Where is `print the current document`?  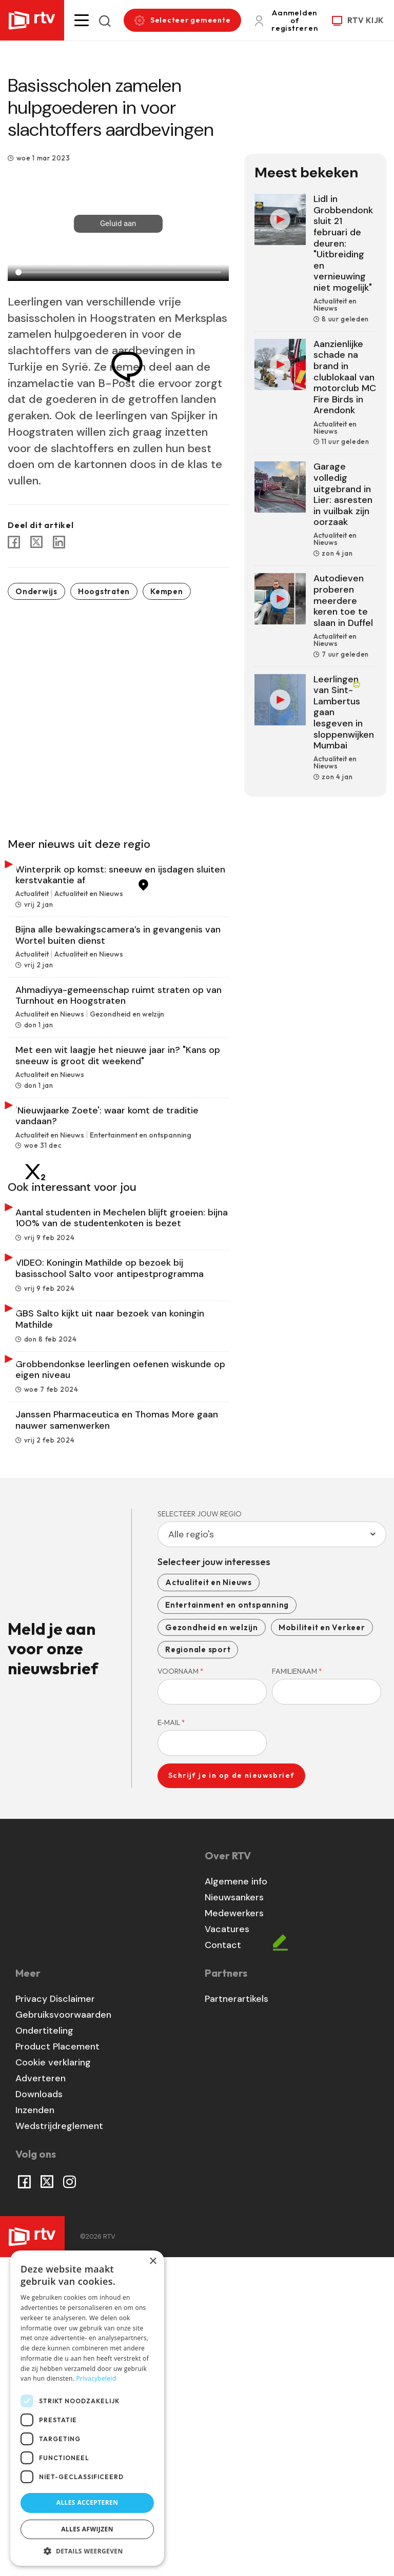 print the current document is located at coordinates (357, 684).